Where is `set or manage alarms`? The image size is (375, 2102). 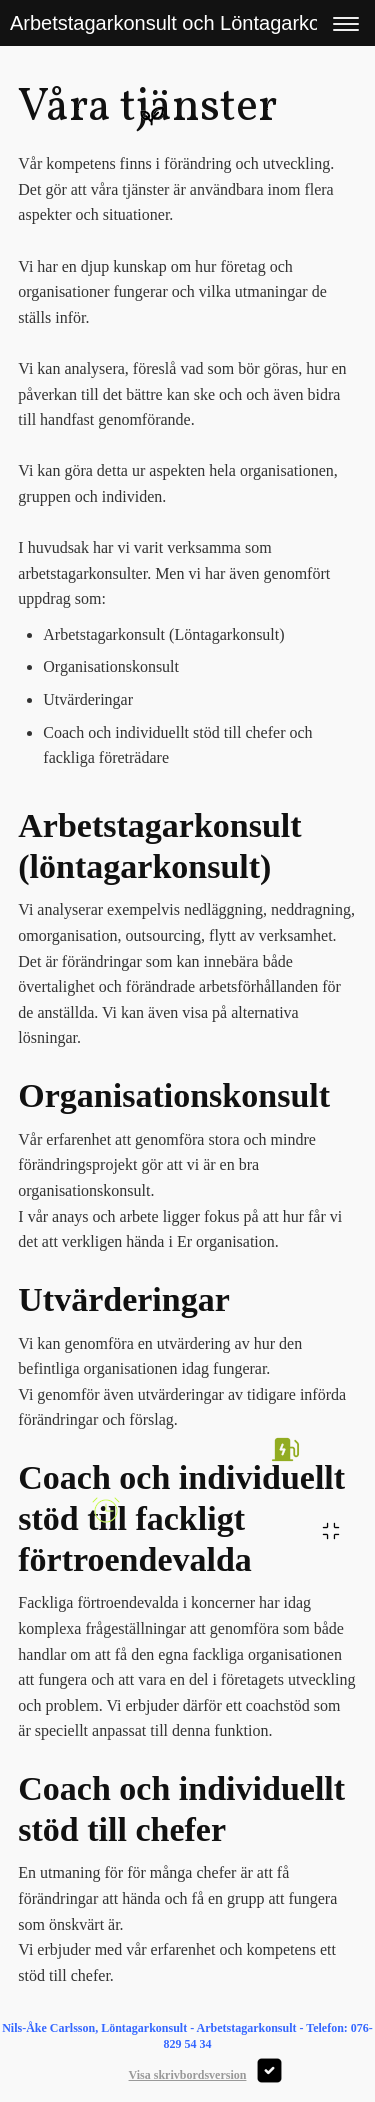
set or manage alarms is located at coordinates (106, 1510).